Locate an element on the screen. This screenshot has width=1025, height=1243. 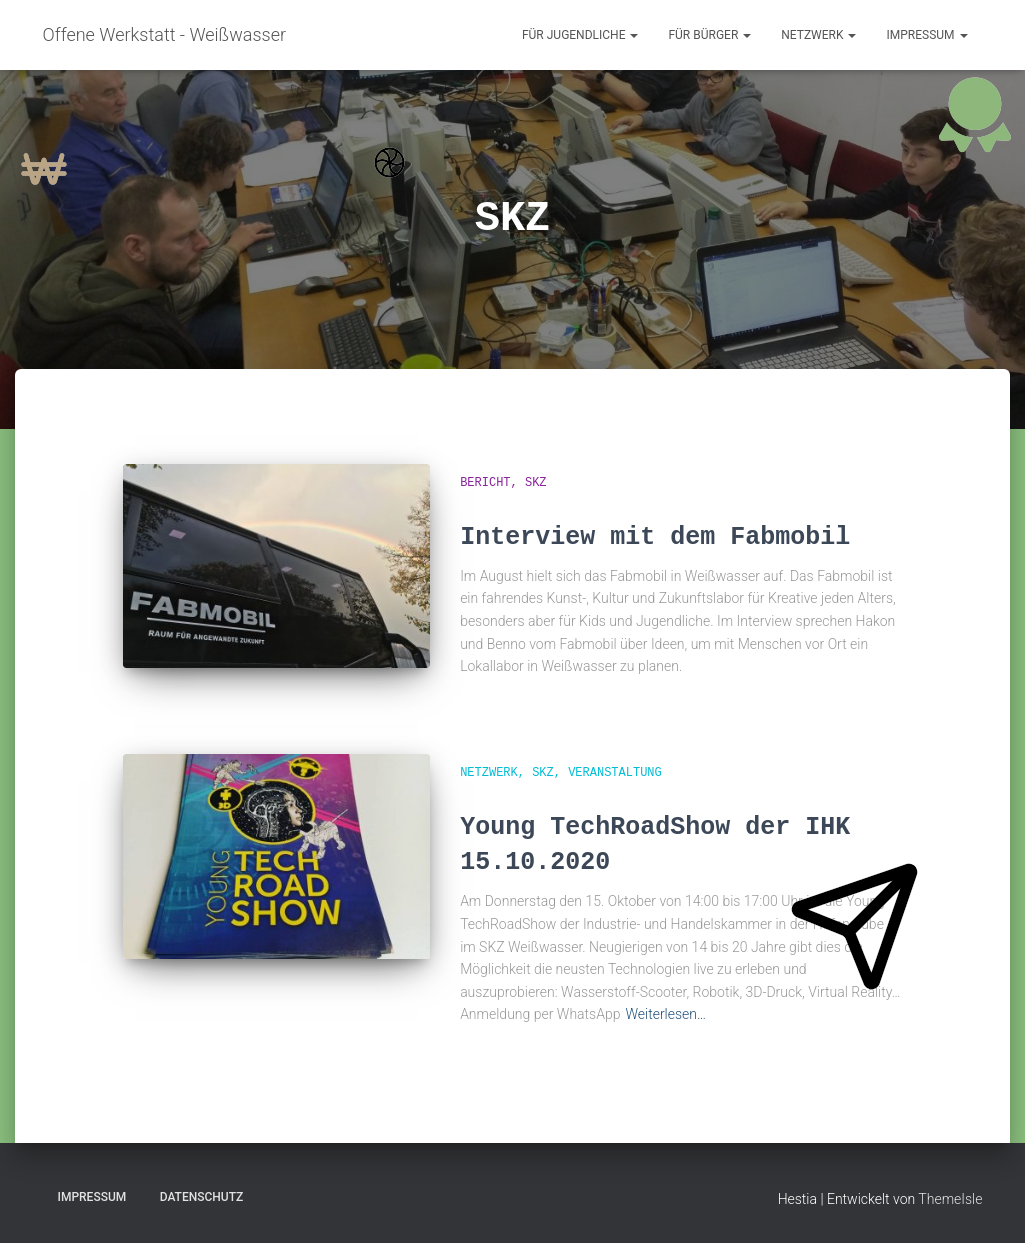
view achievements or awards is located at coordinates (975, 115).